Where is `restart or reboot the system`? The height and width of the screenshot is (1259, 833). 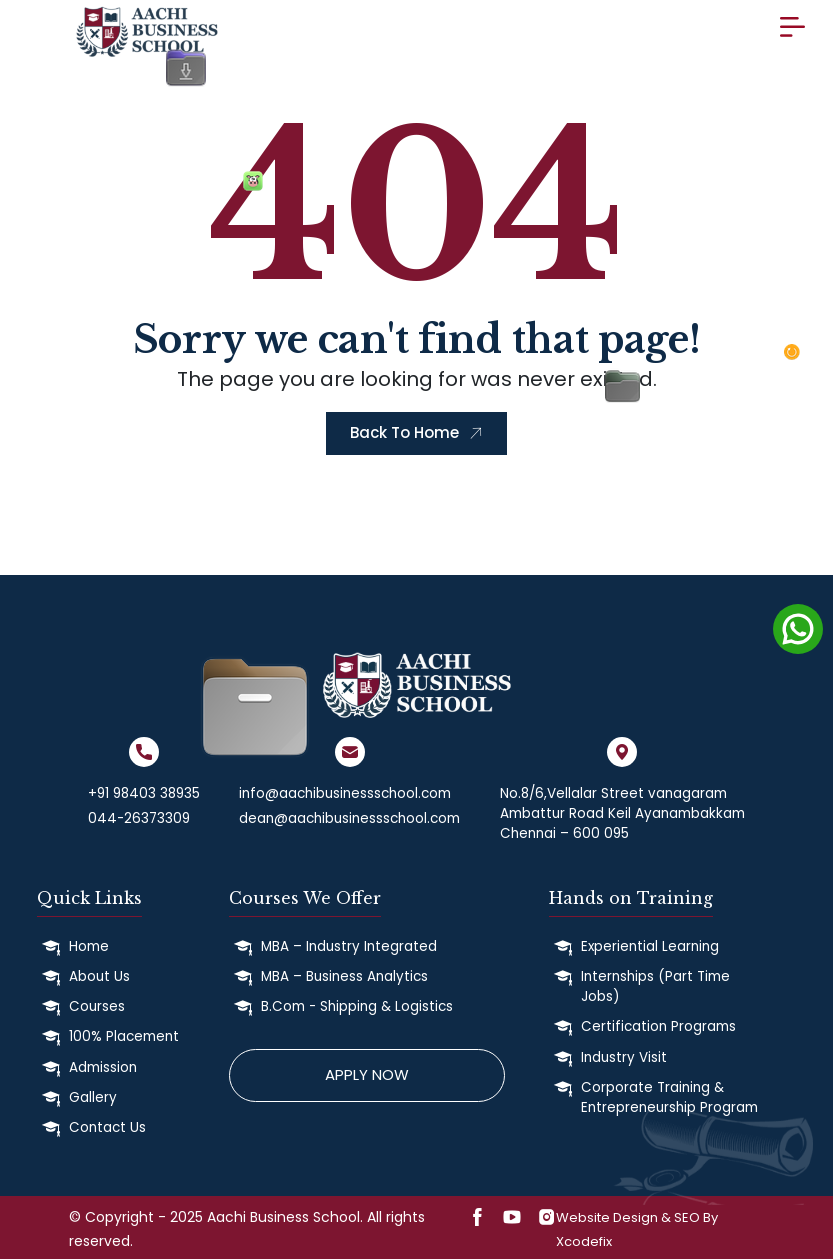 restart or reboot the system is located at coordinates (792, 352).